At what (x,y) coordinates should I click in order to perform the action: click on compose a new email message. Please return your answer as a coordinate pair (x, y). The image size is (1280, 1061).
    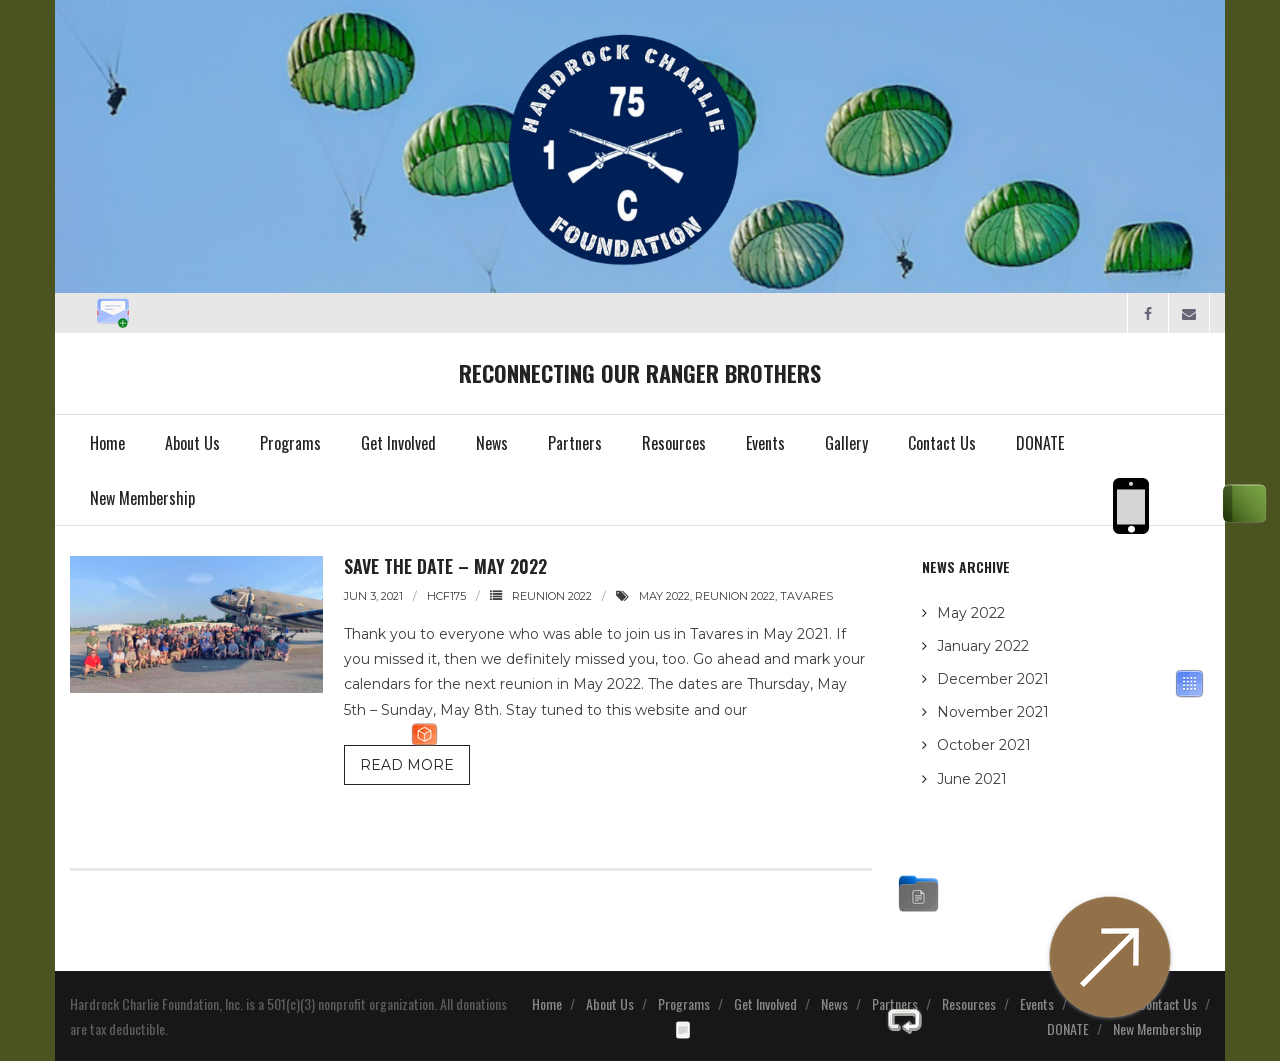
    Looking at the image, I should click on (113, 311).